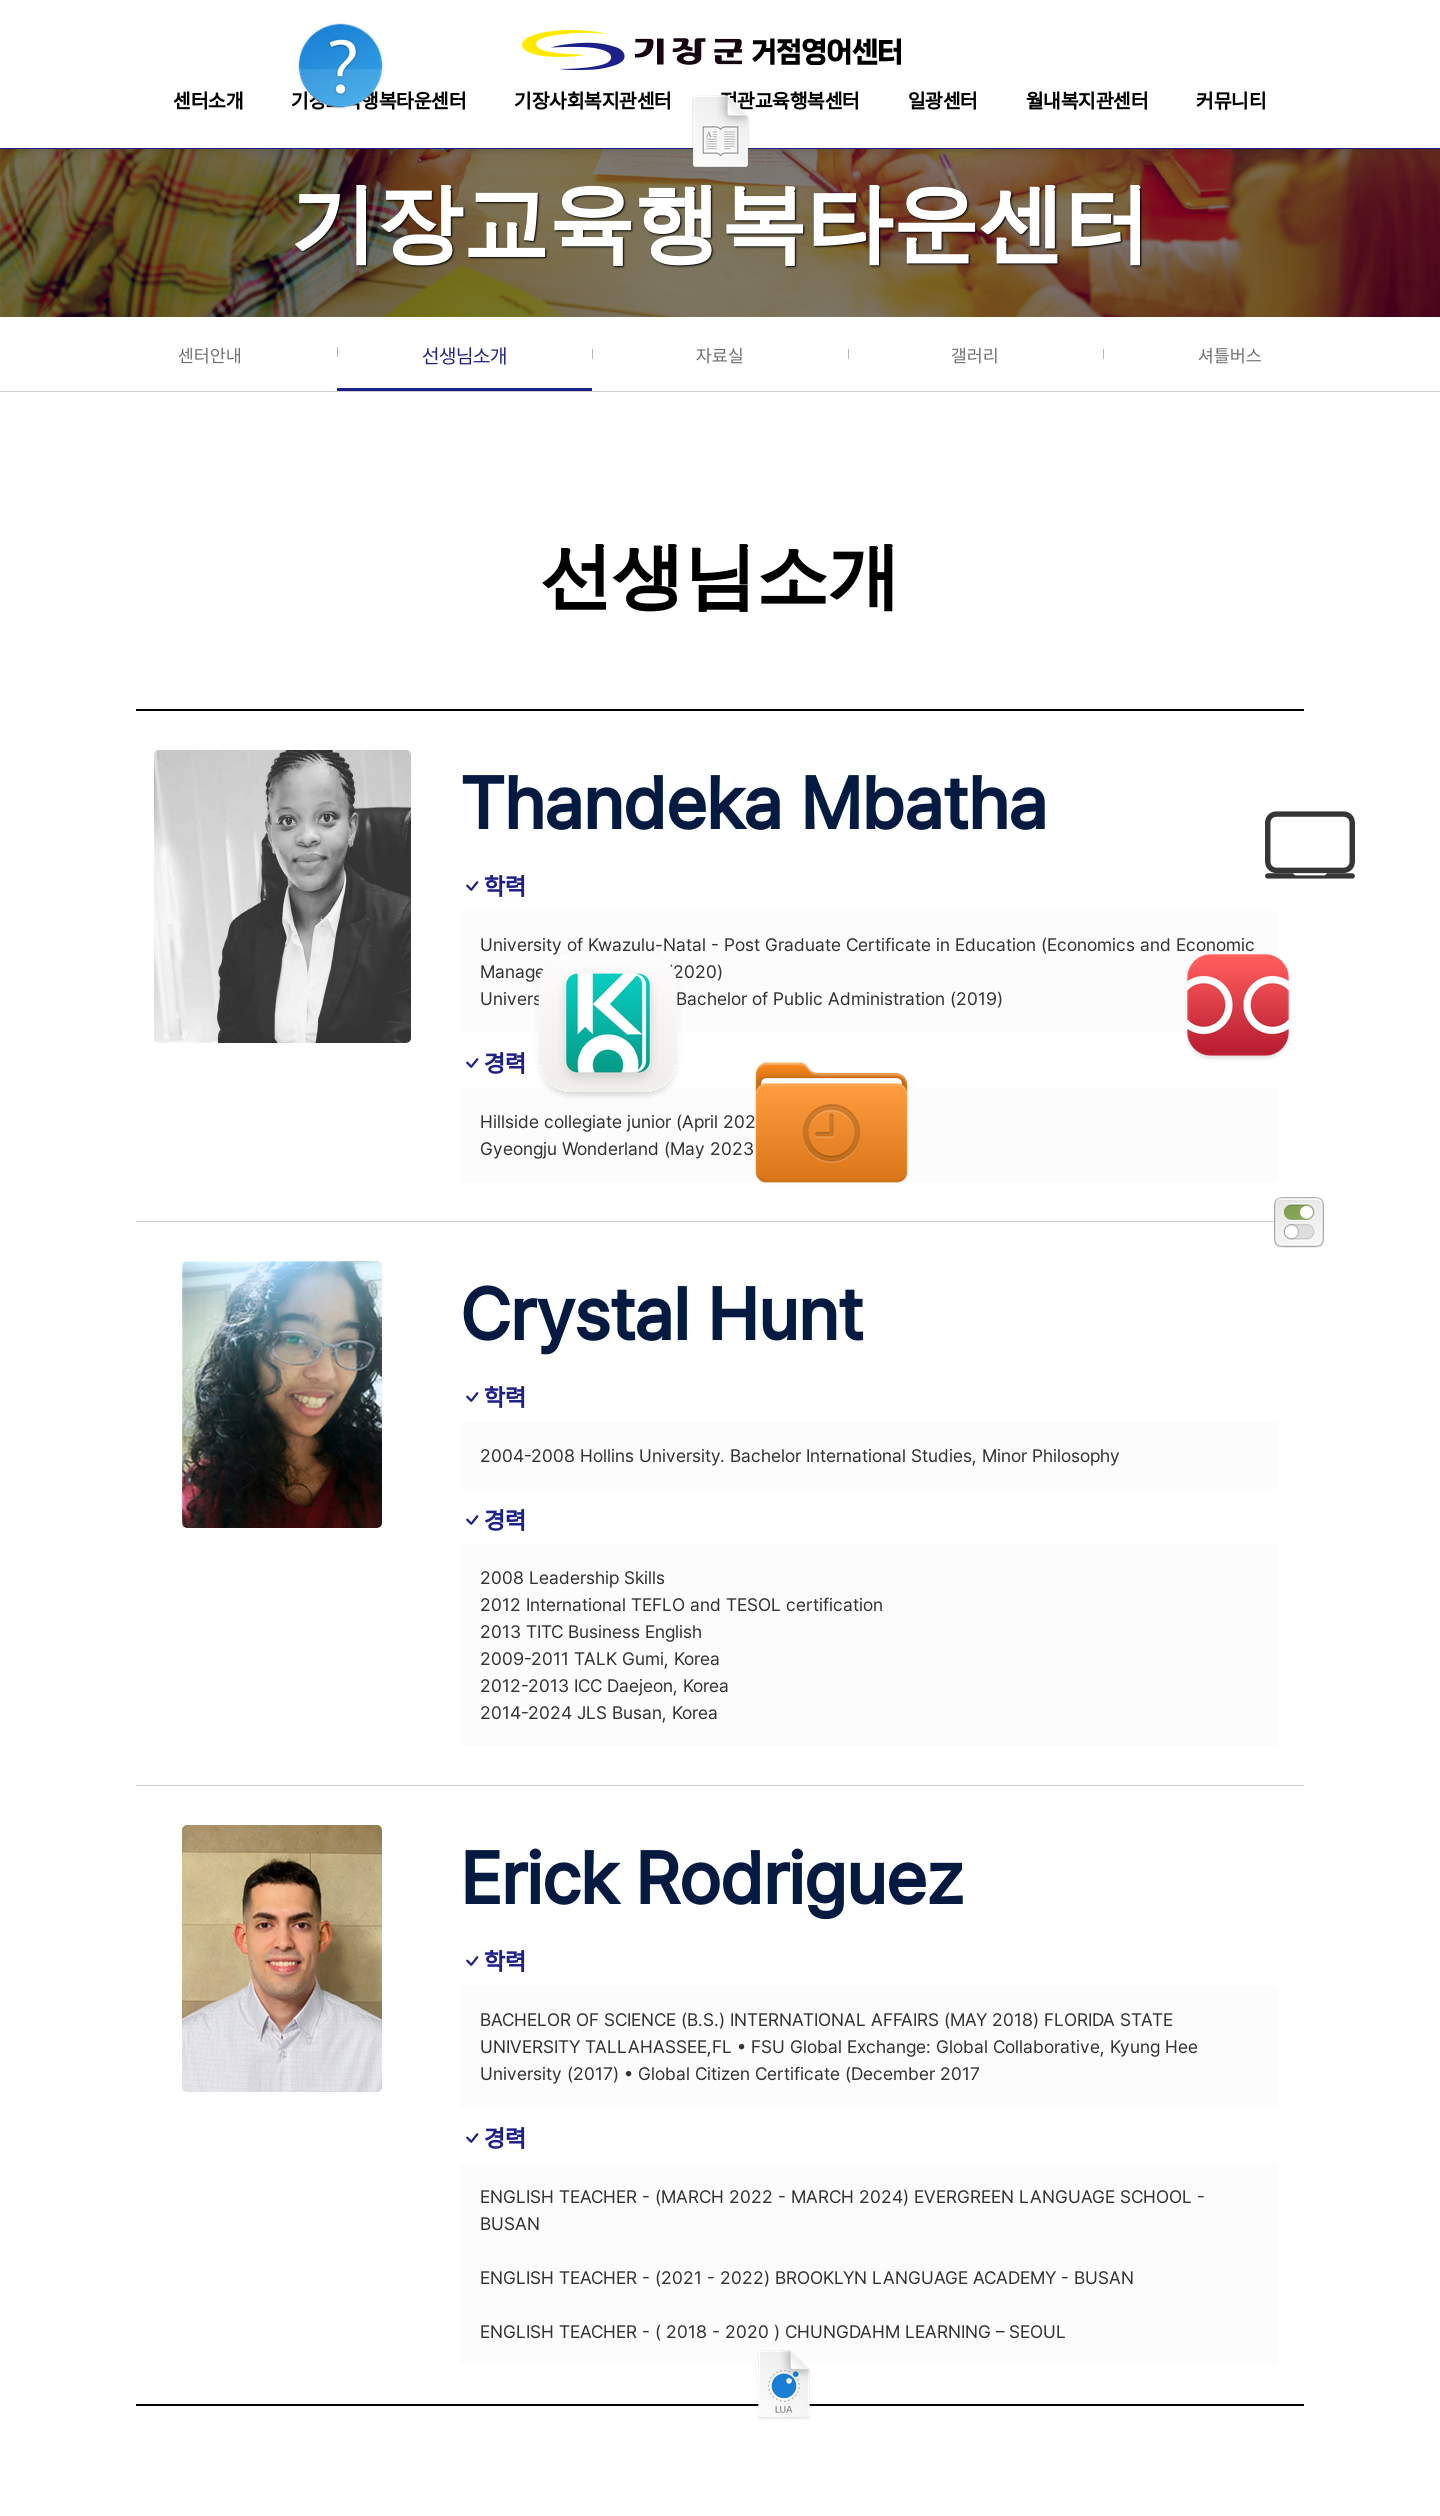  What do you see at coordinates (784, 2385) in the screenshot?
I see `a lua script or source code file` at bounding box center [784, 2385].